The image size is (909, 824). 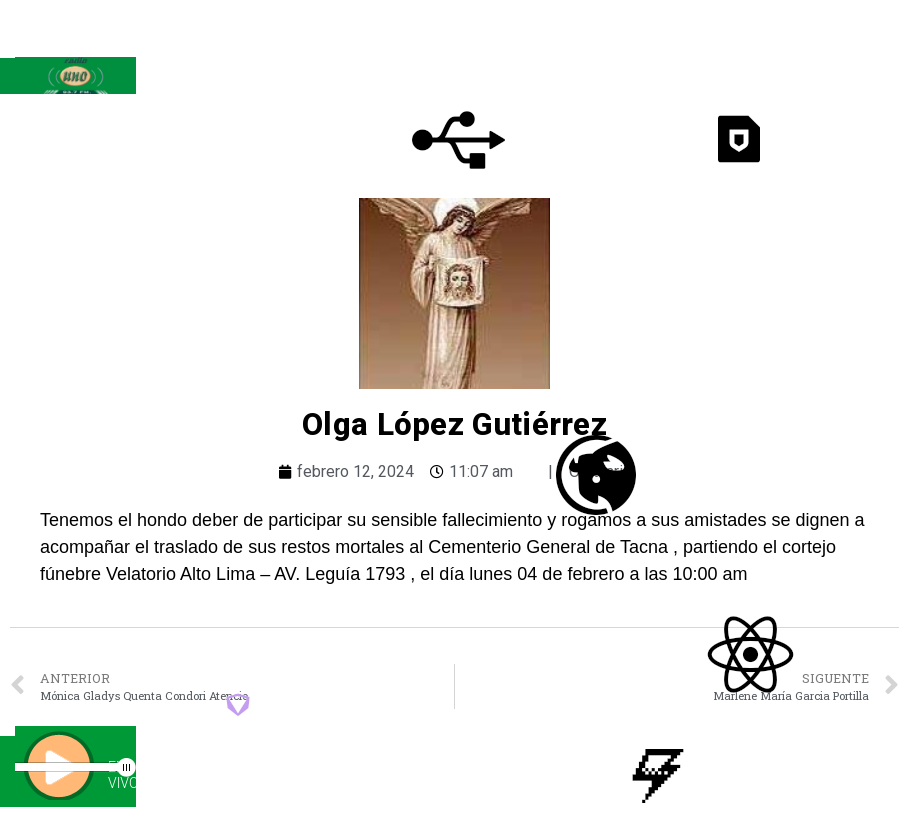 What do you see at coordinates (238, 704) in the screenshot?
I see `openbase logo` at bounding box center [238, 704].